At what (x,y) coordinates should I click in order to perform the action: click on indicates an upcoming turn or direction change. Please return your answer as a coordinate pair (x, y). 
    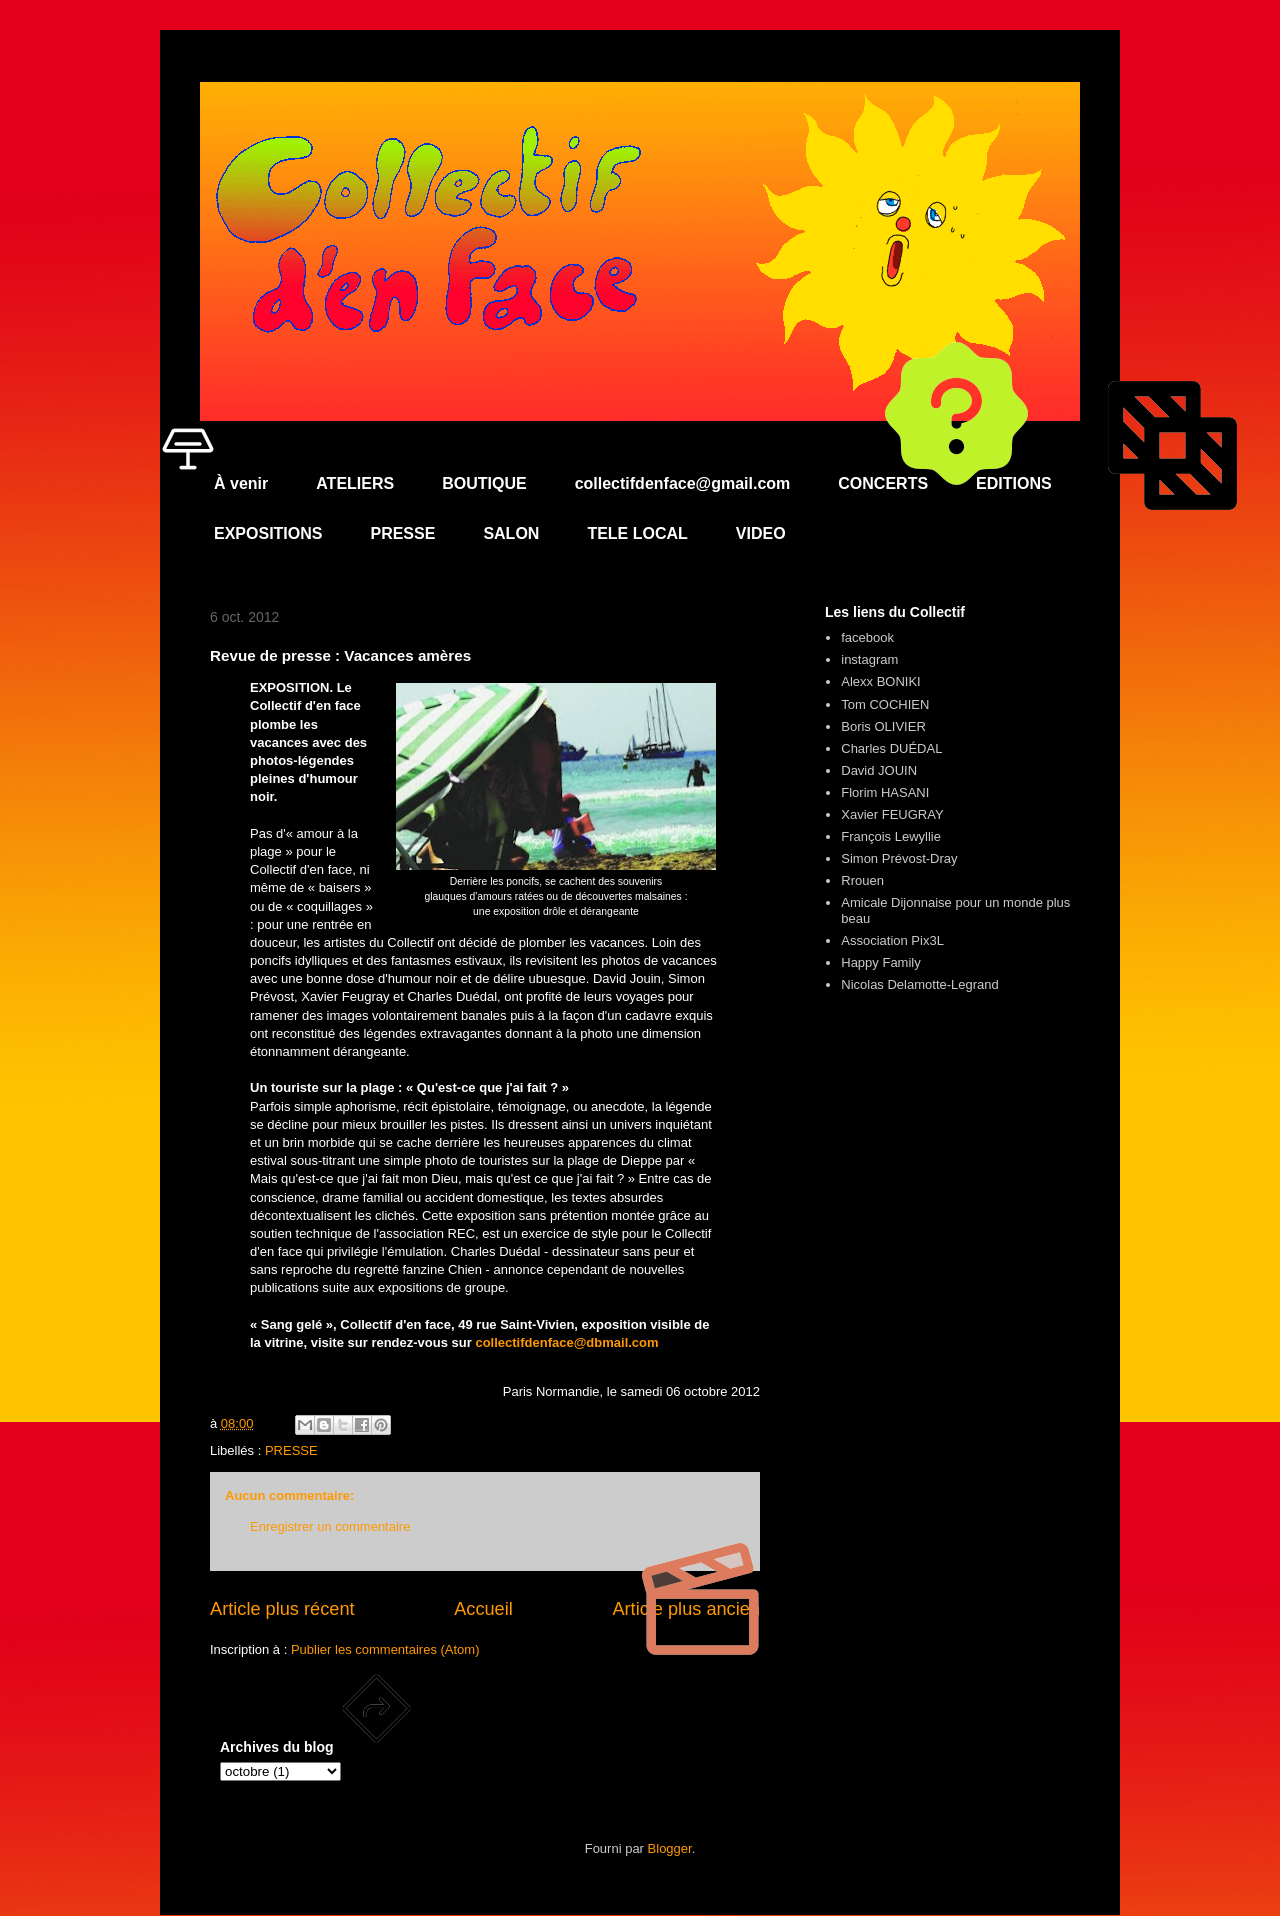
    Looking at the image, I should click on (376, 1708).